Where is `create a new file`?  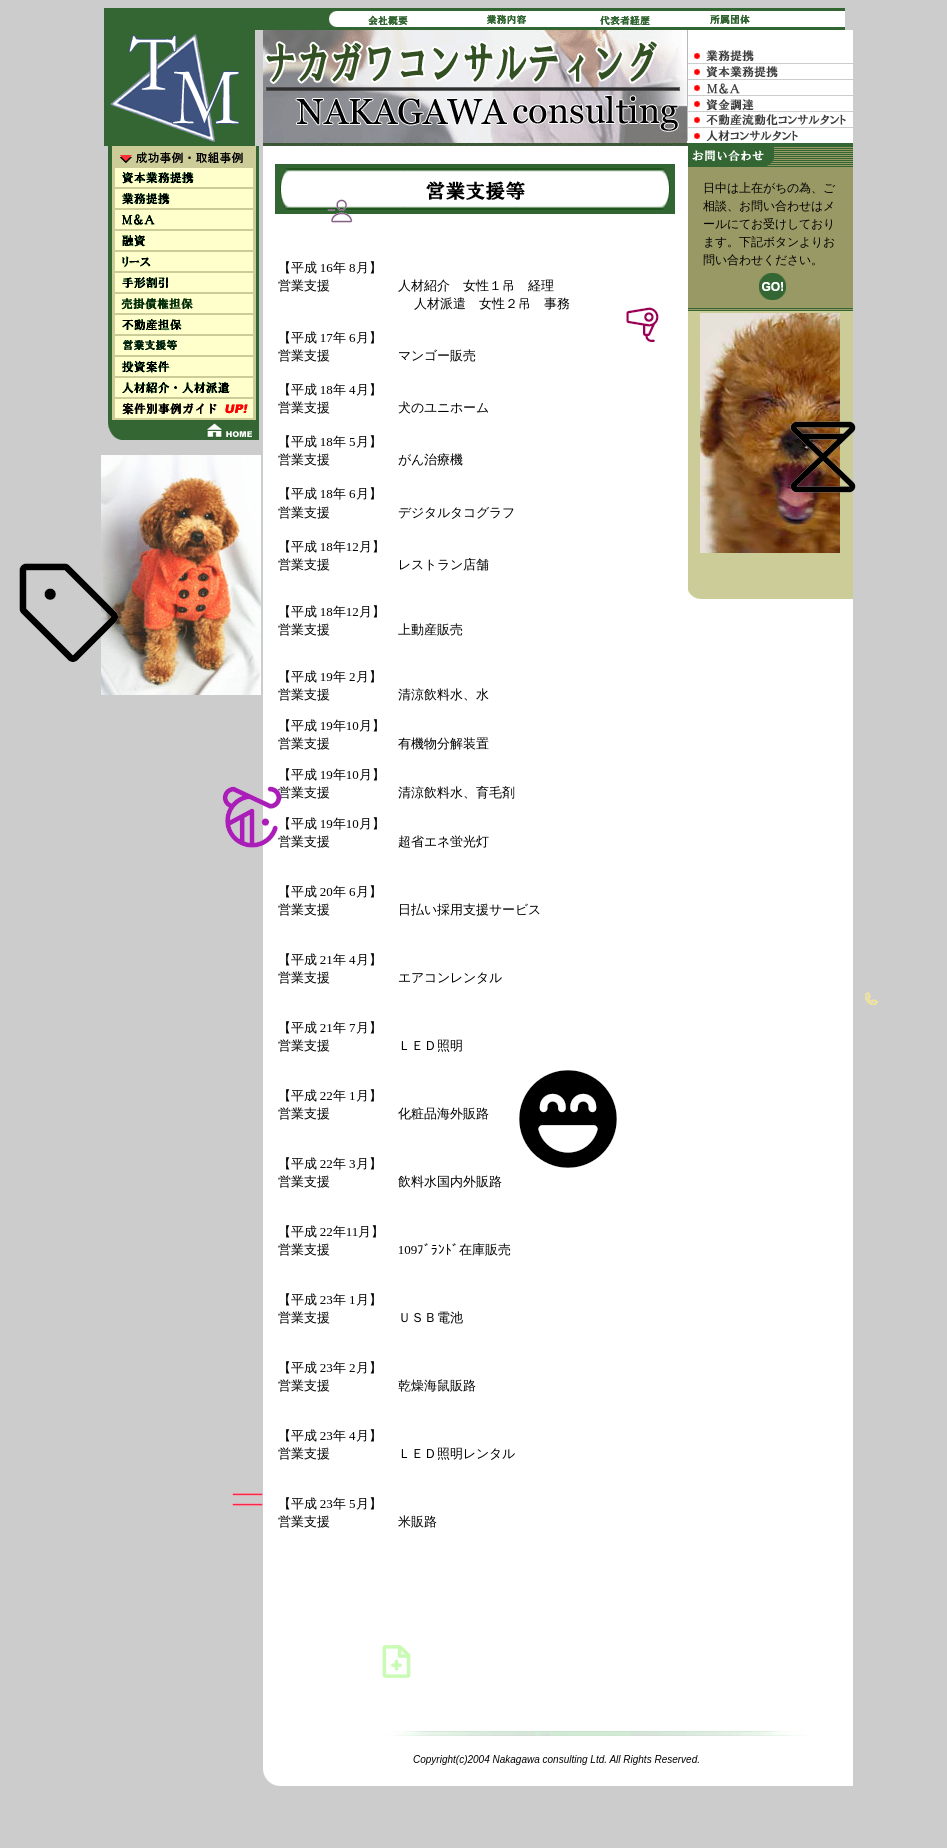 create a new file is located at coordinates (396, 1661).